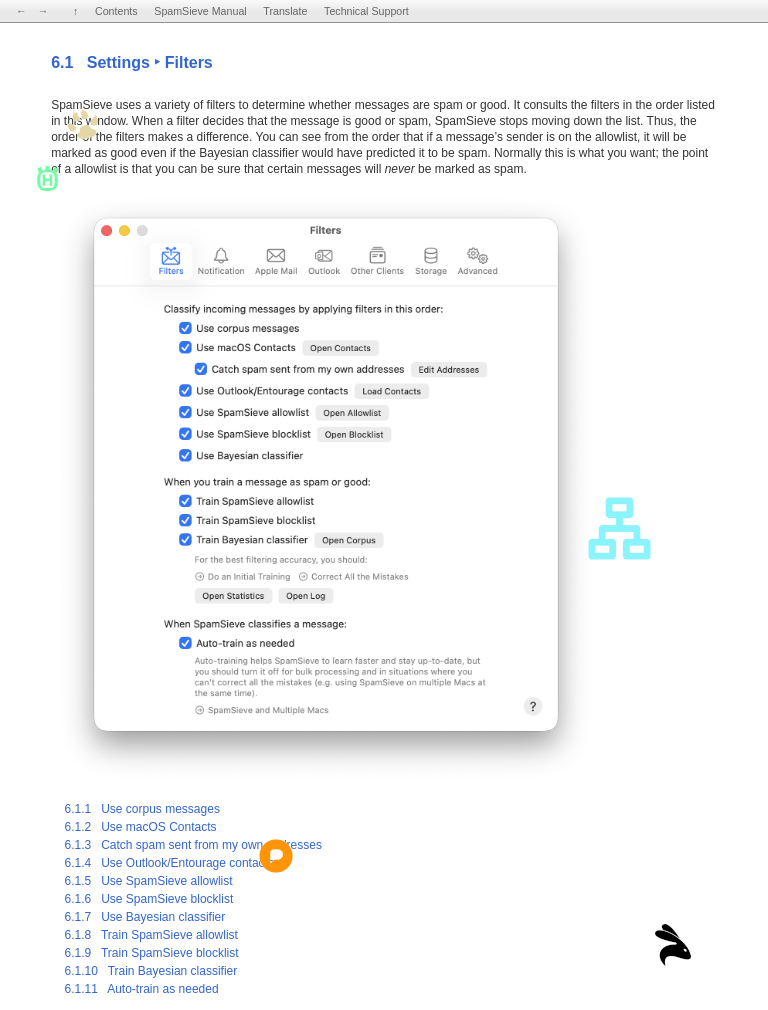 Image resolution: width=768 pixels, height=1010 pixels. What do you see at coordinates (276, 856) in the screenshot?
I see `open the pixelfed app` at bounding box center [276, 856].